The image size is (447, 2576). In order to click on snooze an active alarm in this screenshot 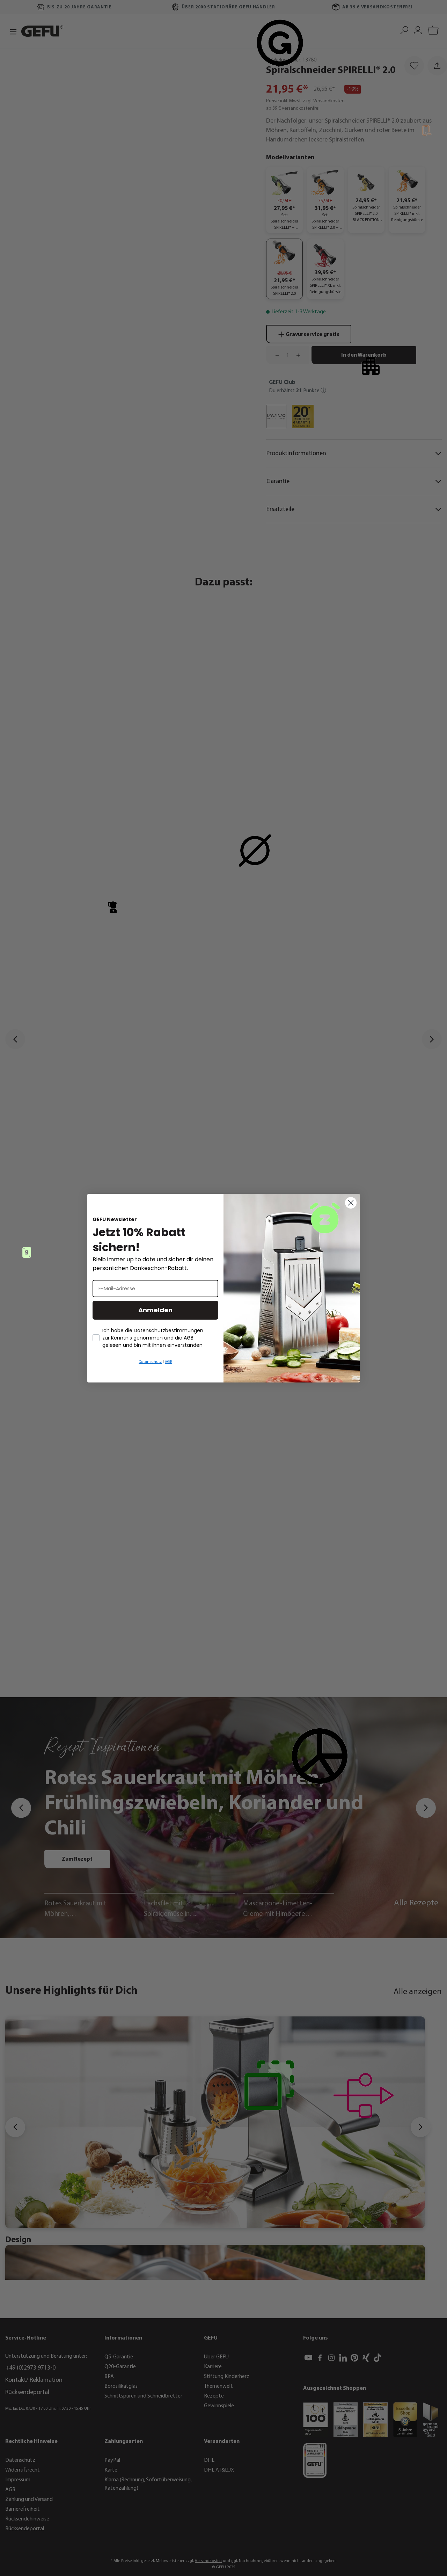, I will do `click(325, 1218)`.